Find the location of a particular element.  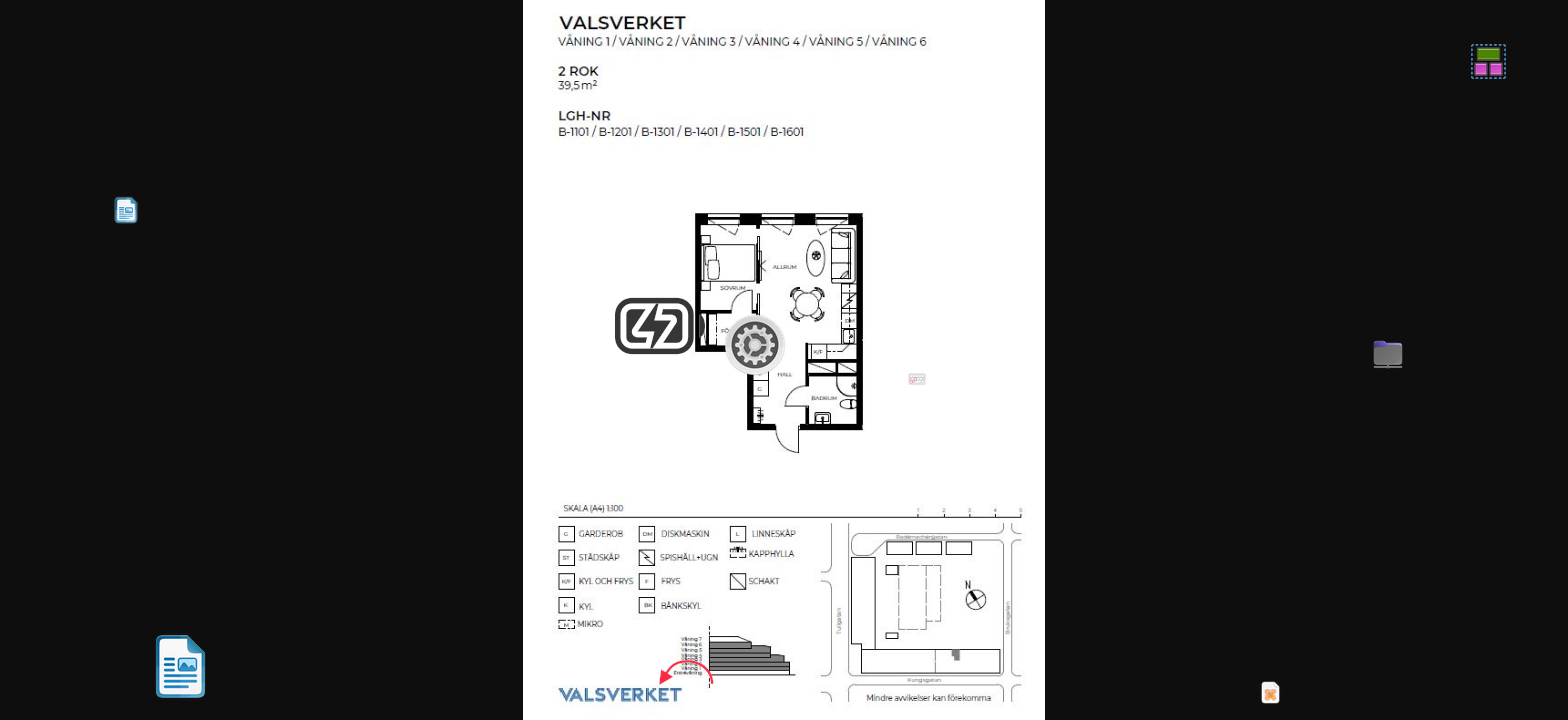

undo the last action is located at coordinates (686, 672).